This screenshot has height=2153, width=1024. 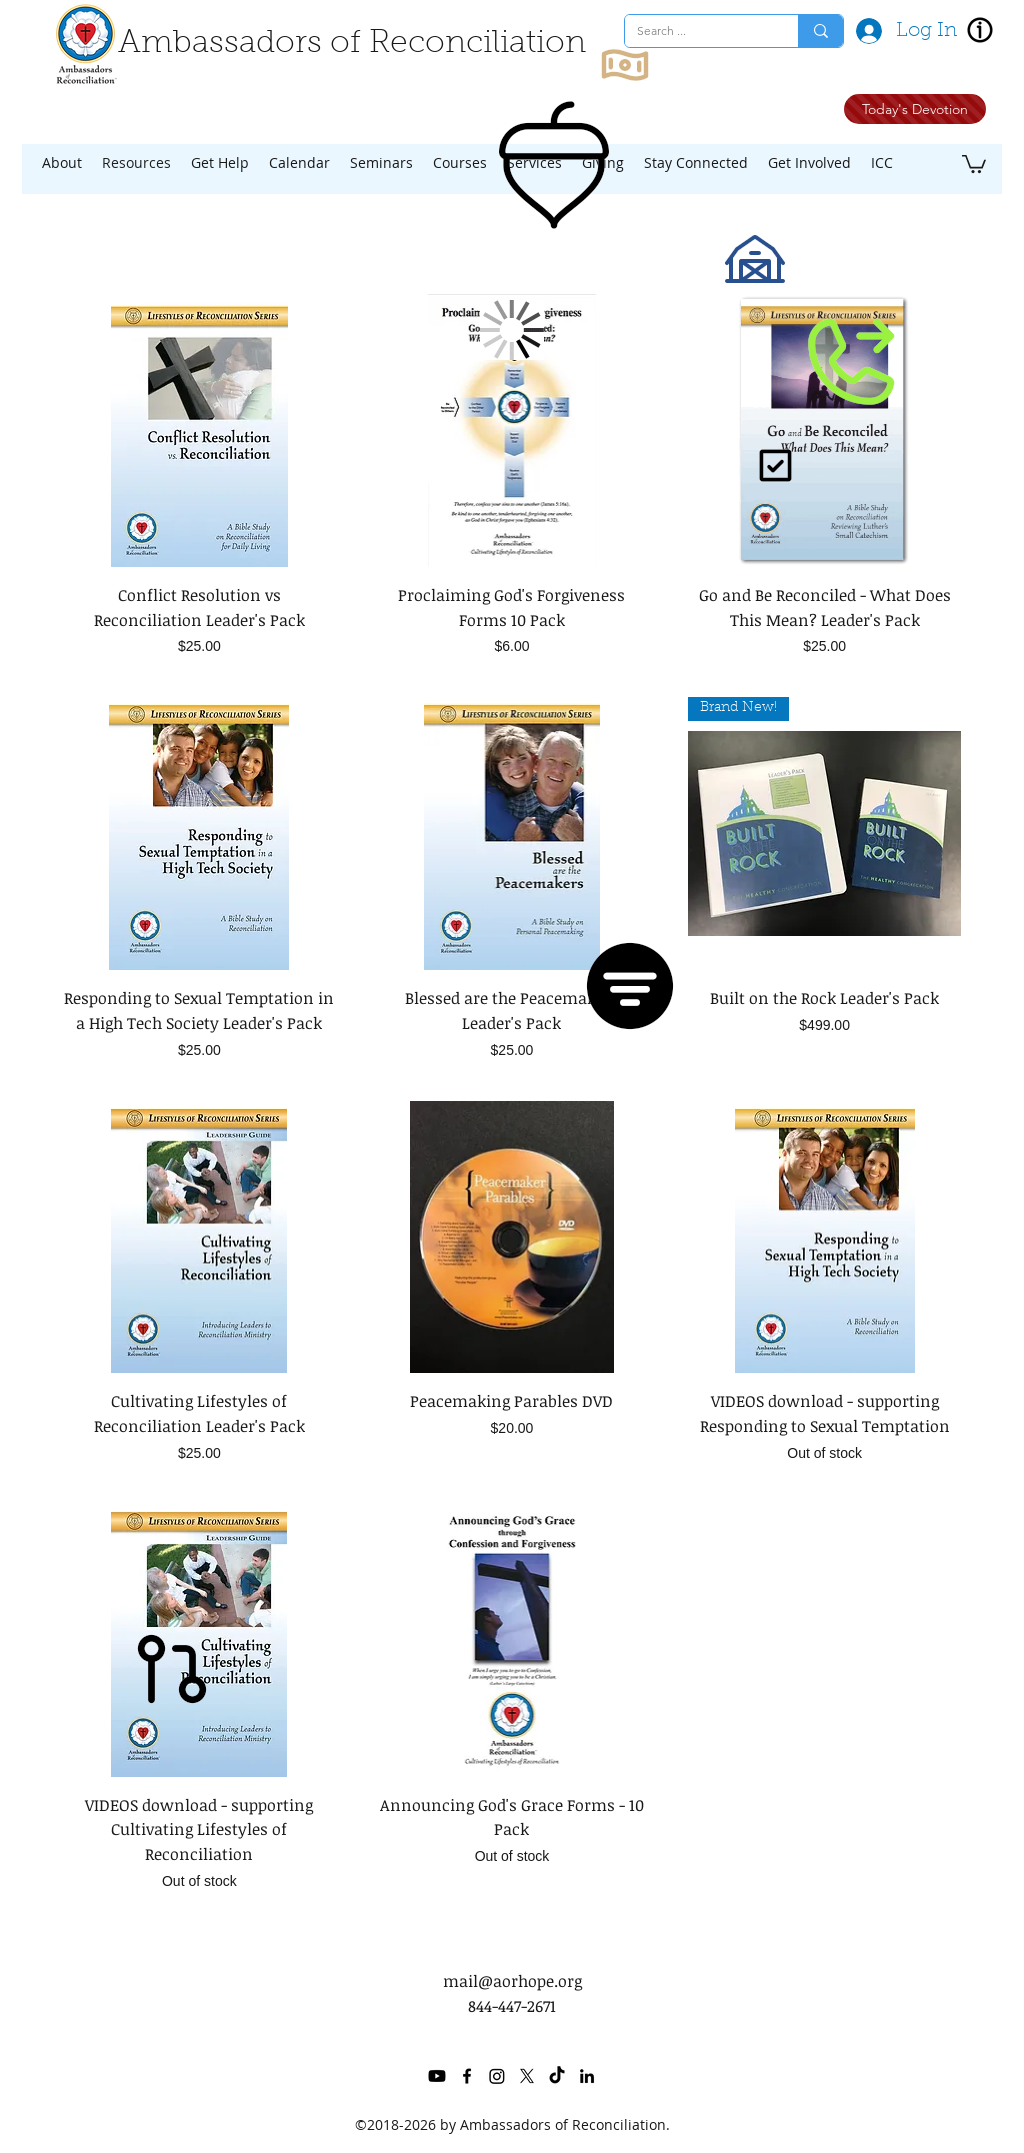 What do you see at coordinates (625, 65) in the screenshot?
I see `view currency or payment options` at bounding box center [625, 65].